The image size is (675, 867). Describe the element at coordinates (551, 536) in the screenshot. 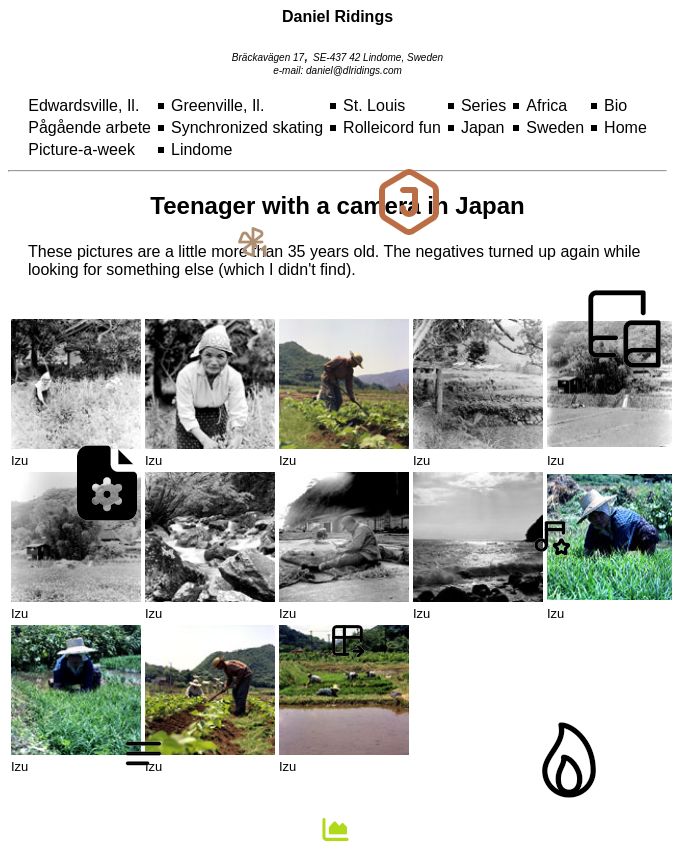

I see `add song to favorites` at that location.